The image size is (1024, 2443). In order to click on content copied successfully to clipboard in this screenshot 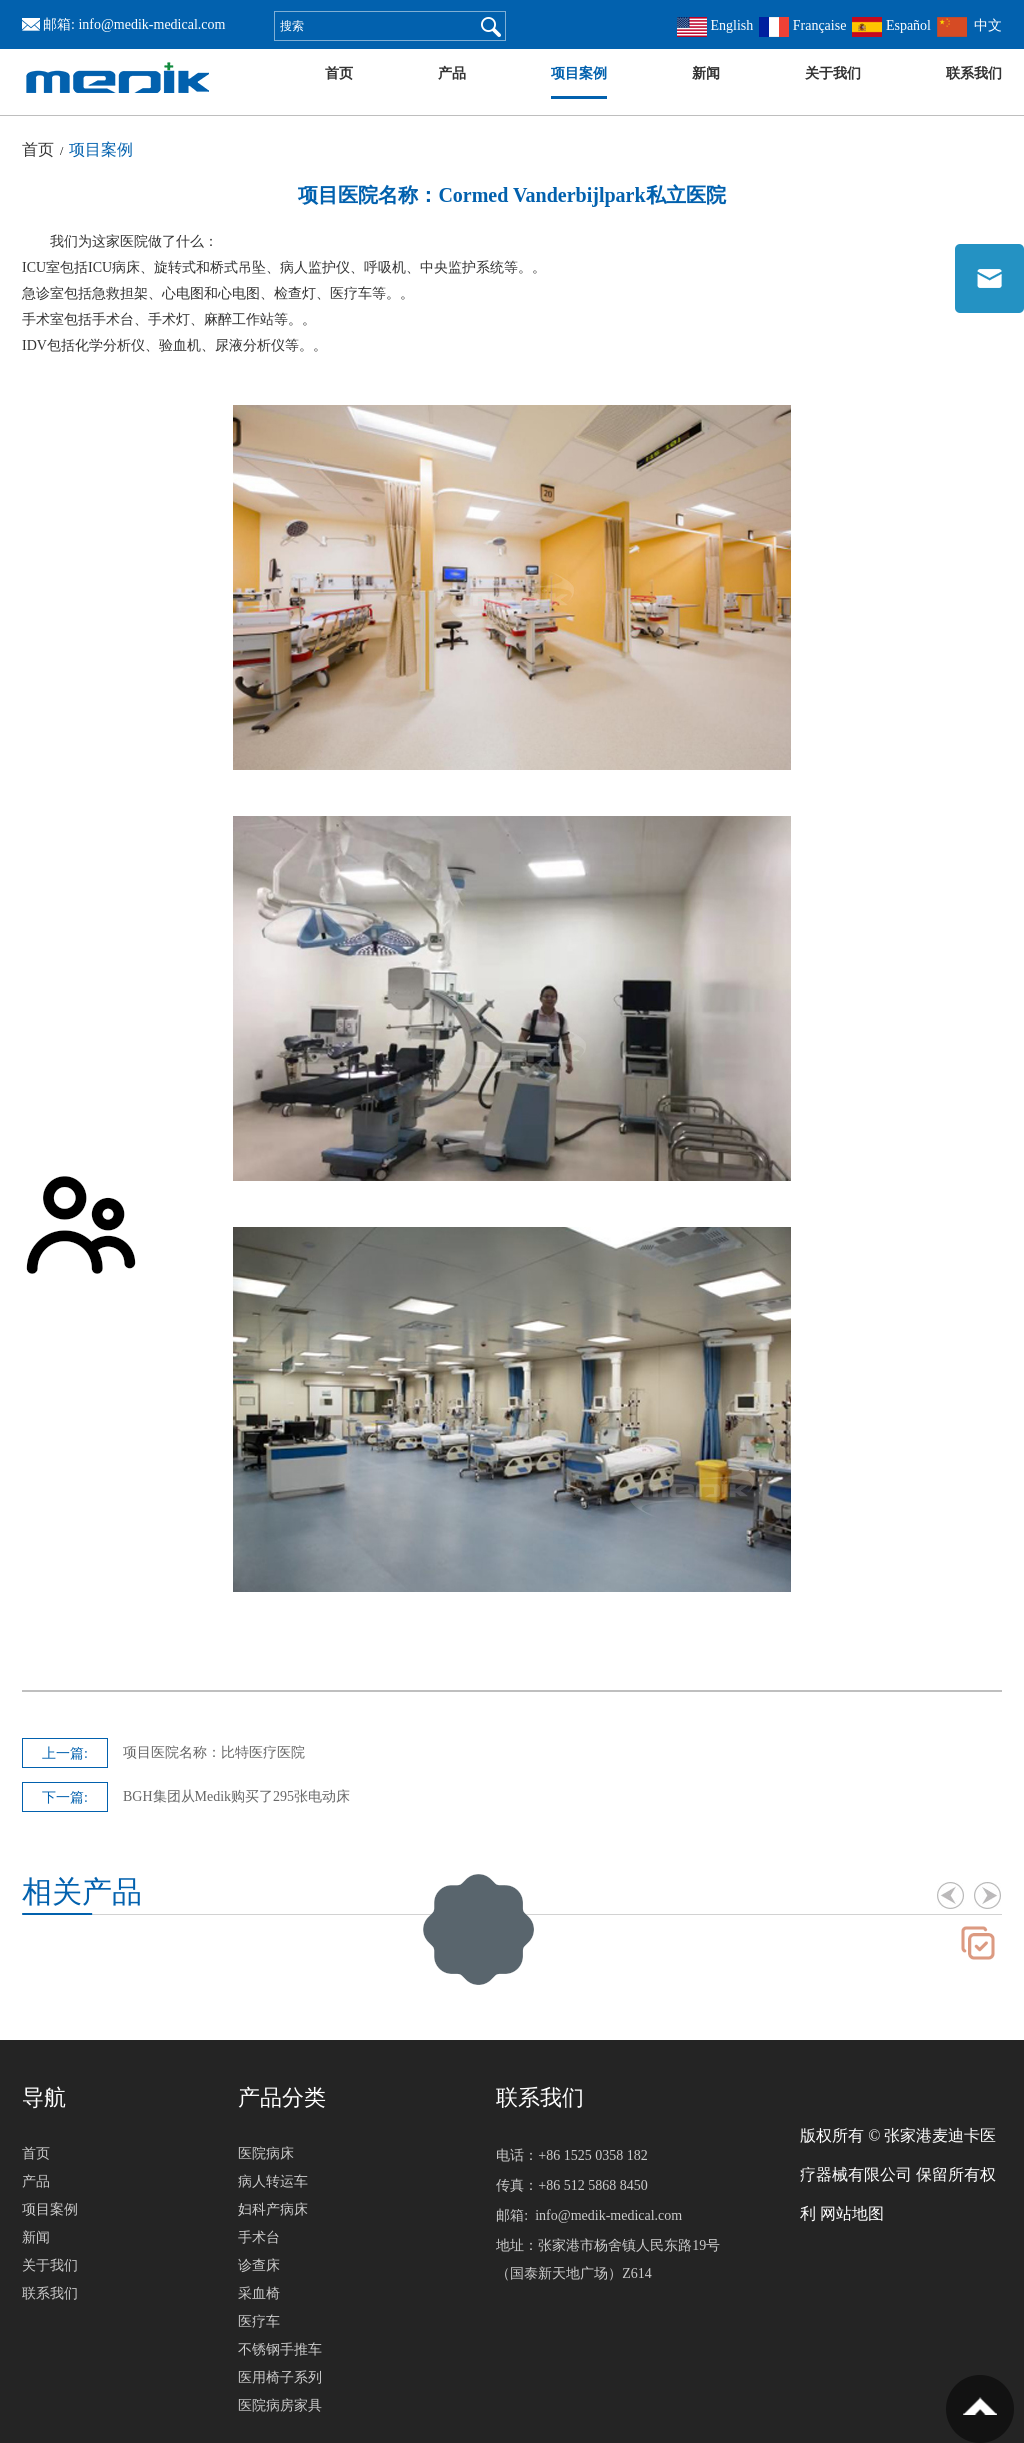, I will do `click(978, 1943)`.